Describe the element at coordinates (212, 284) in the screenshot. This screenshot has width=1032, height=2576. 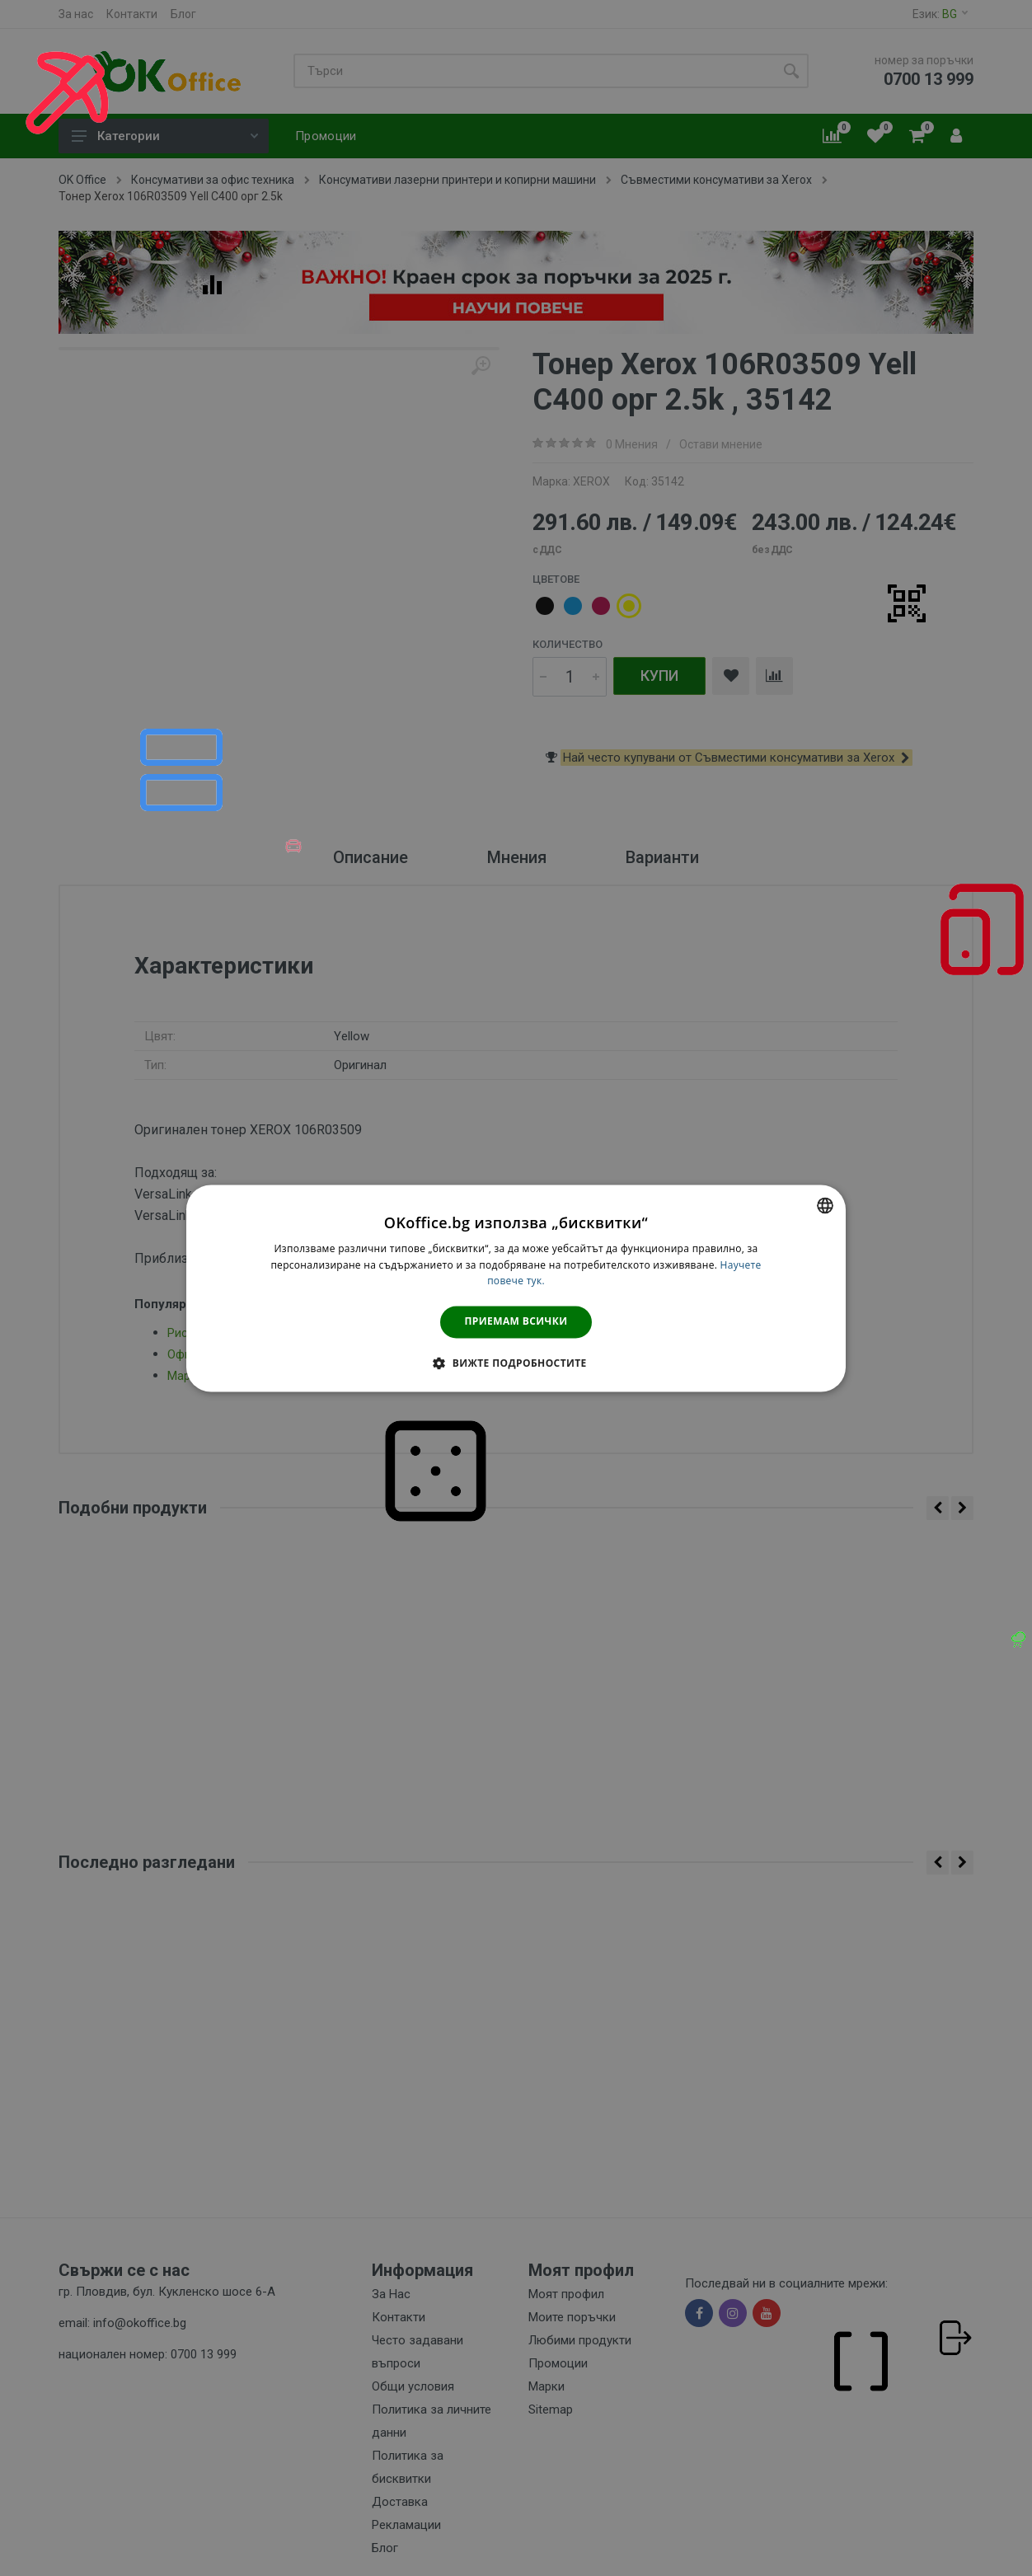
I see `adjust audio equalizer settings` at that location.